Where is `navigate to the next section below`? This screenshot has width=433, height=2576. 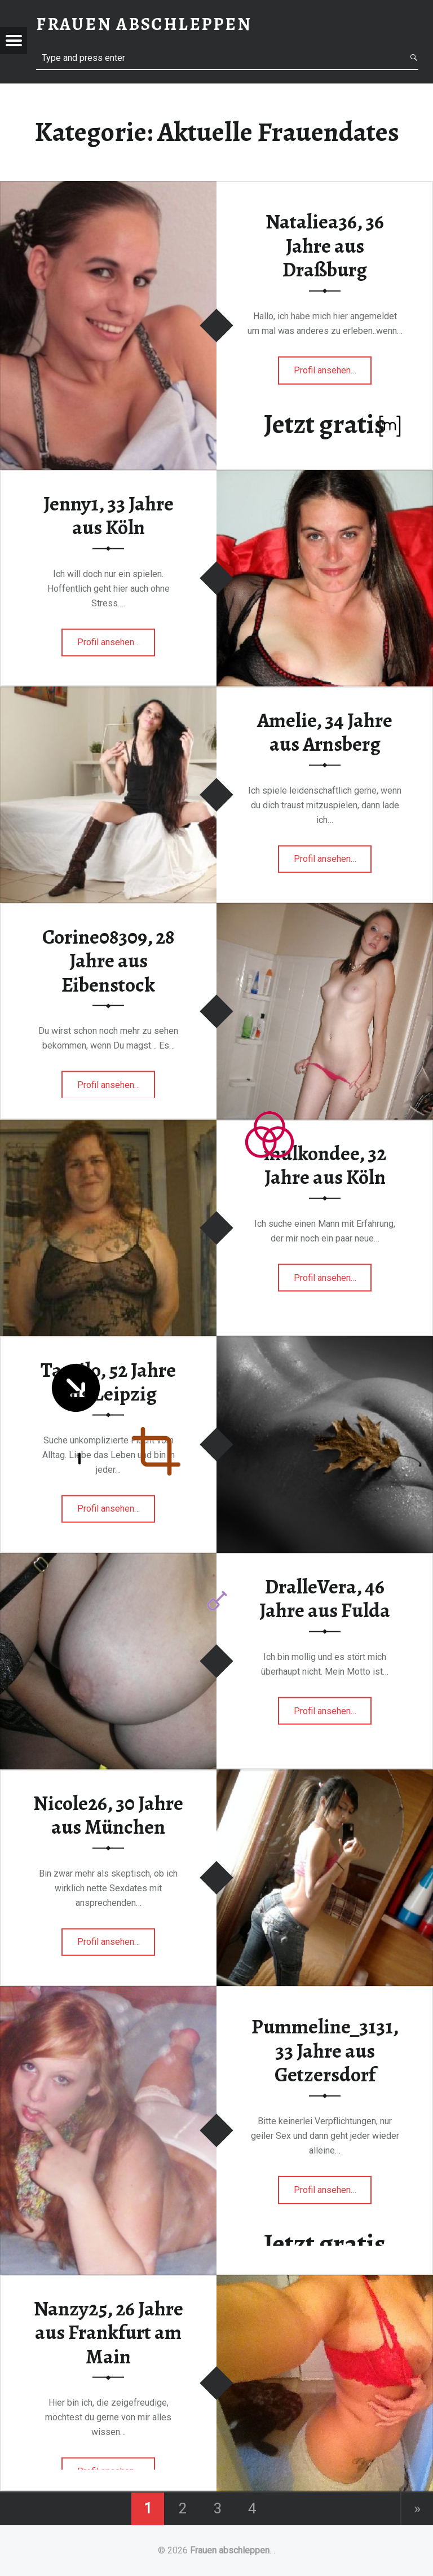 navigate to the next section below is located at coordinates (76, 1388).